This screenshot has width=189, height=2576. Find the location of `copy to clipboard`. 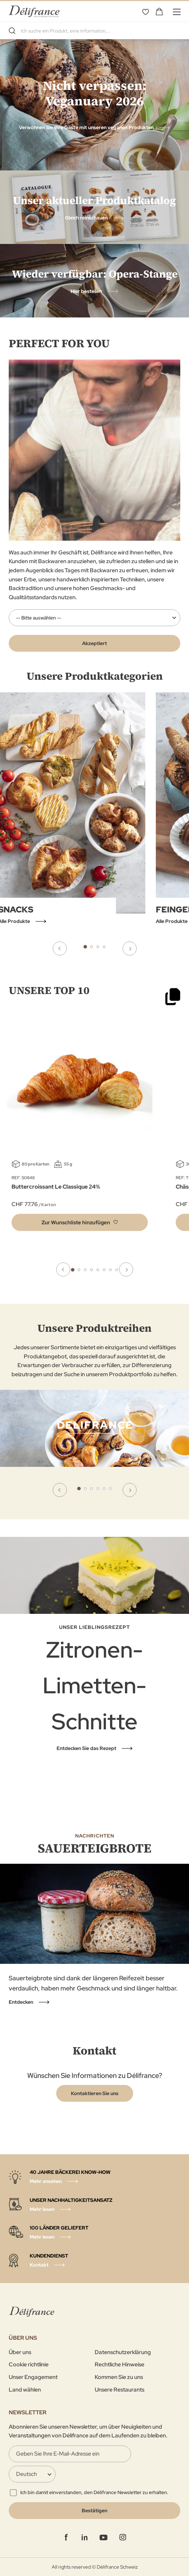

copy to clipboard is located at coordinates (173, 996).